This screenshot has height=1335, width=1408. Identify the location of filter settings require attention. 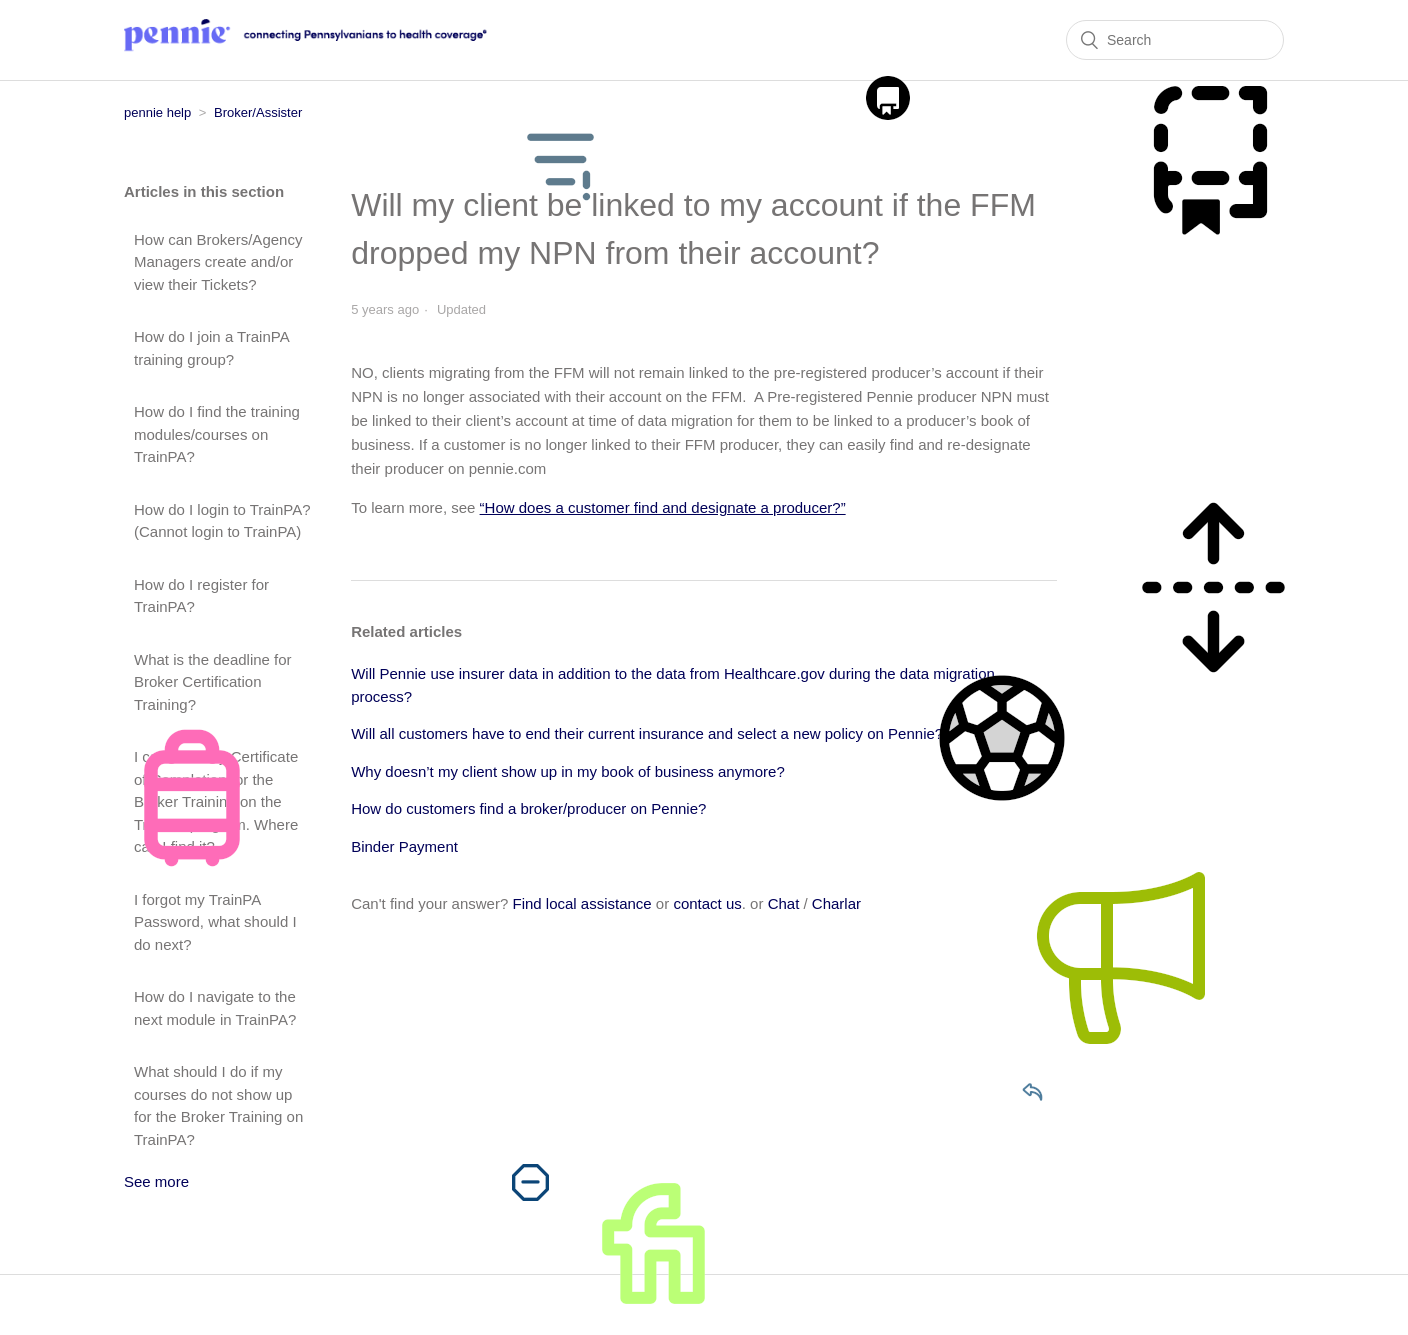
(560, 159).